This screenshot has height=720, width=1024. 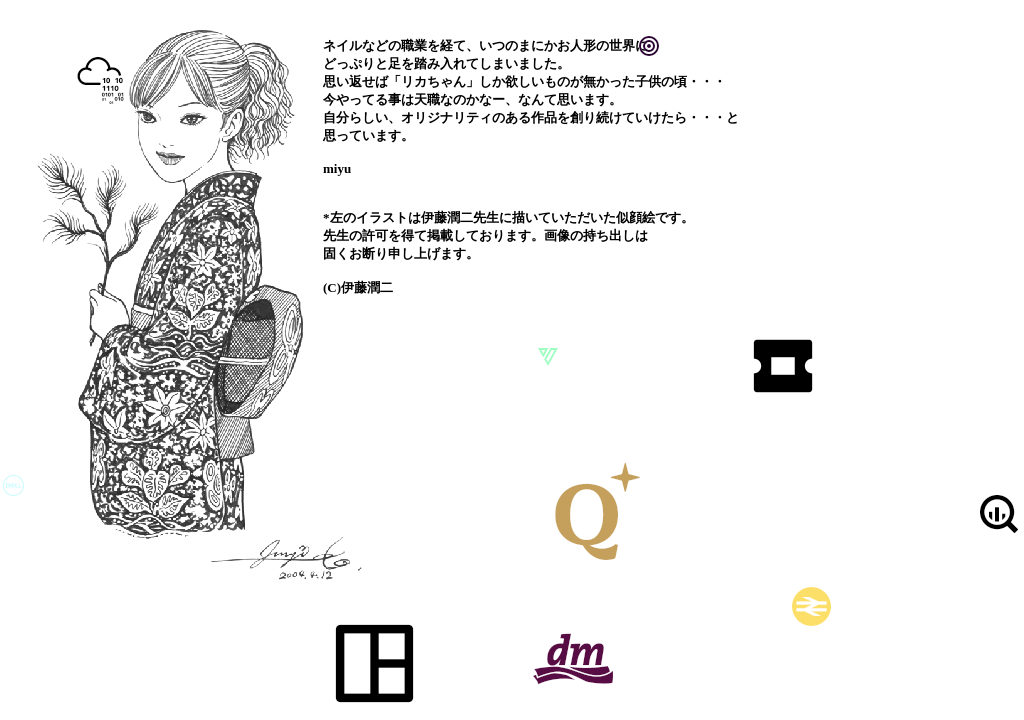 I want to click on dm drogerie markt company logo, so click(x=573, y=659).